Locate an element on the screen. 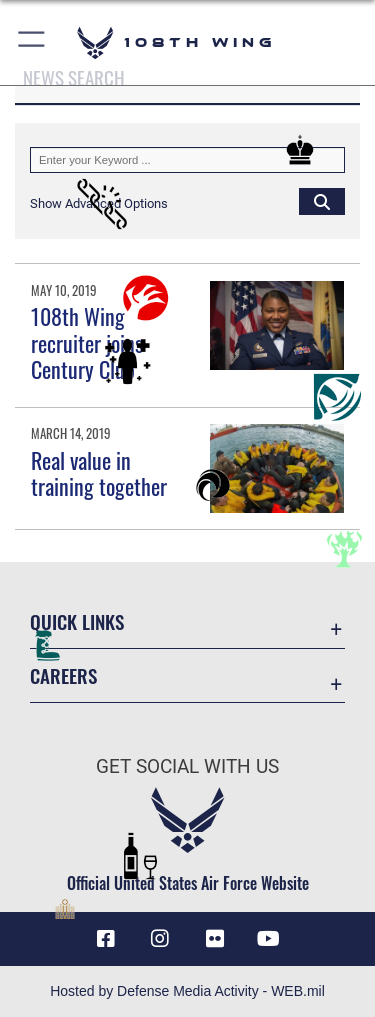  select winter boot equipment is located at coordinates (47, 645).